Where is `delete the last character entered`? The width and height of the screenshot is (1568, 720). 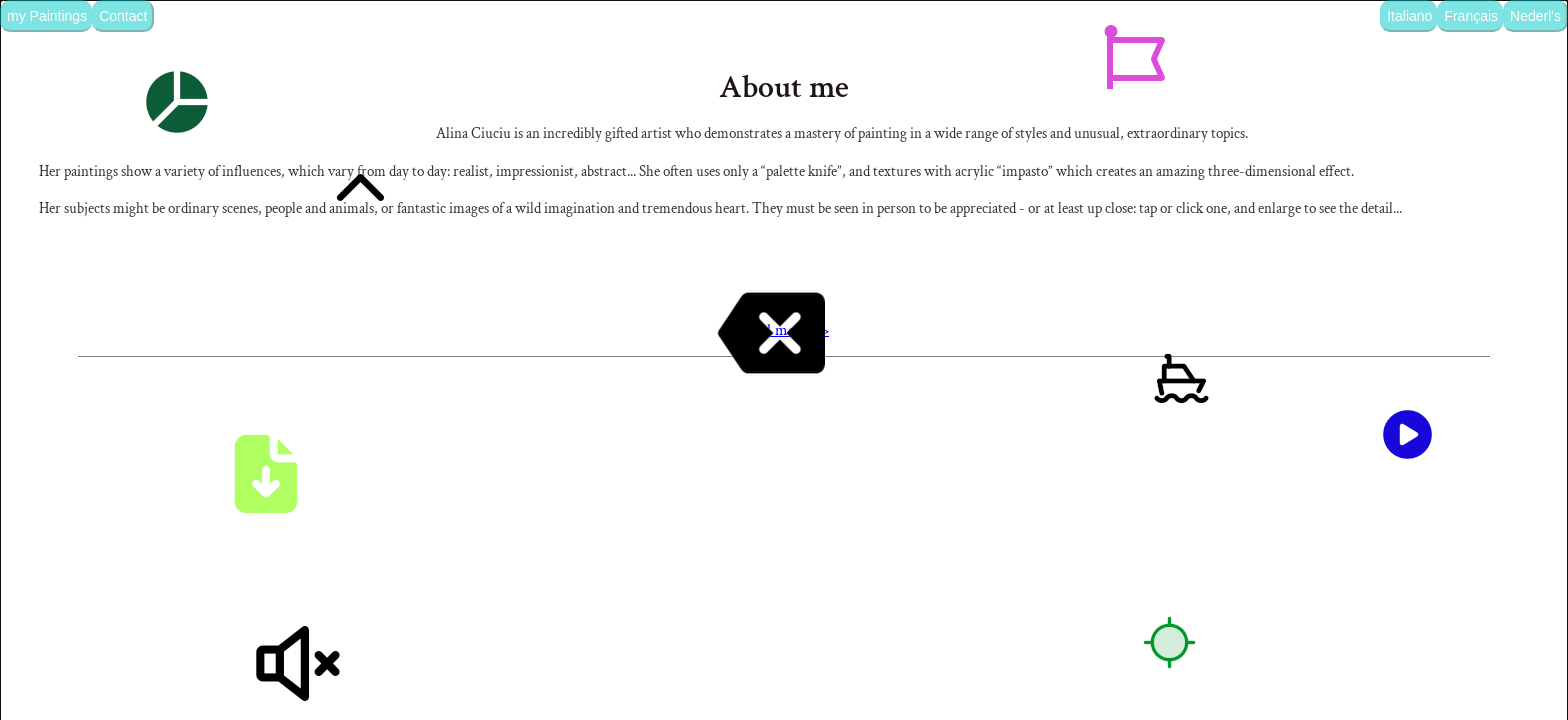
delete the last character entered is located at coordinates (771, 333).